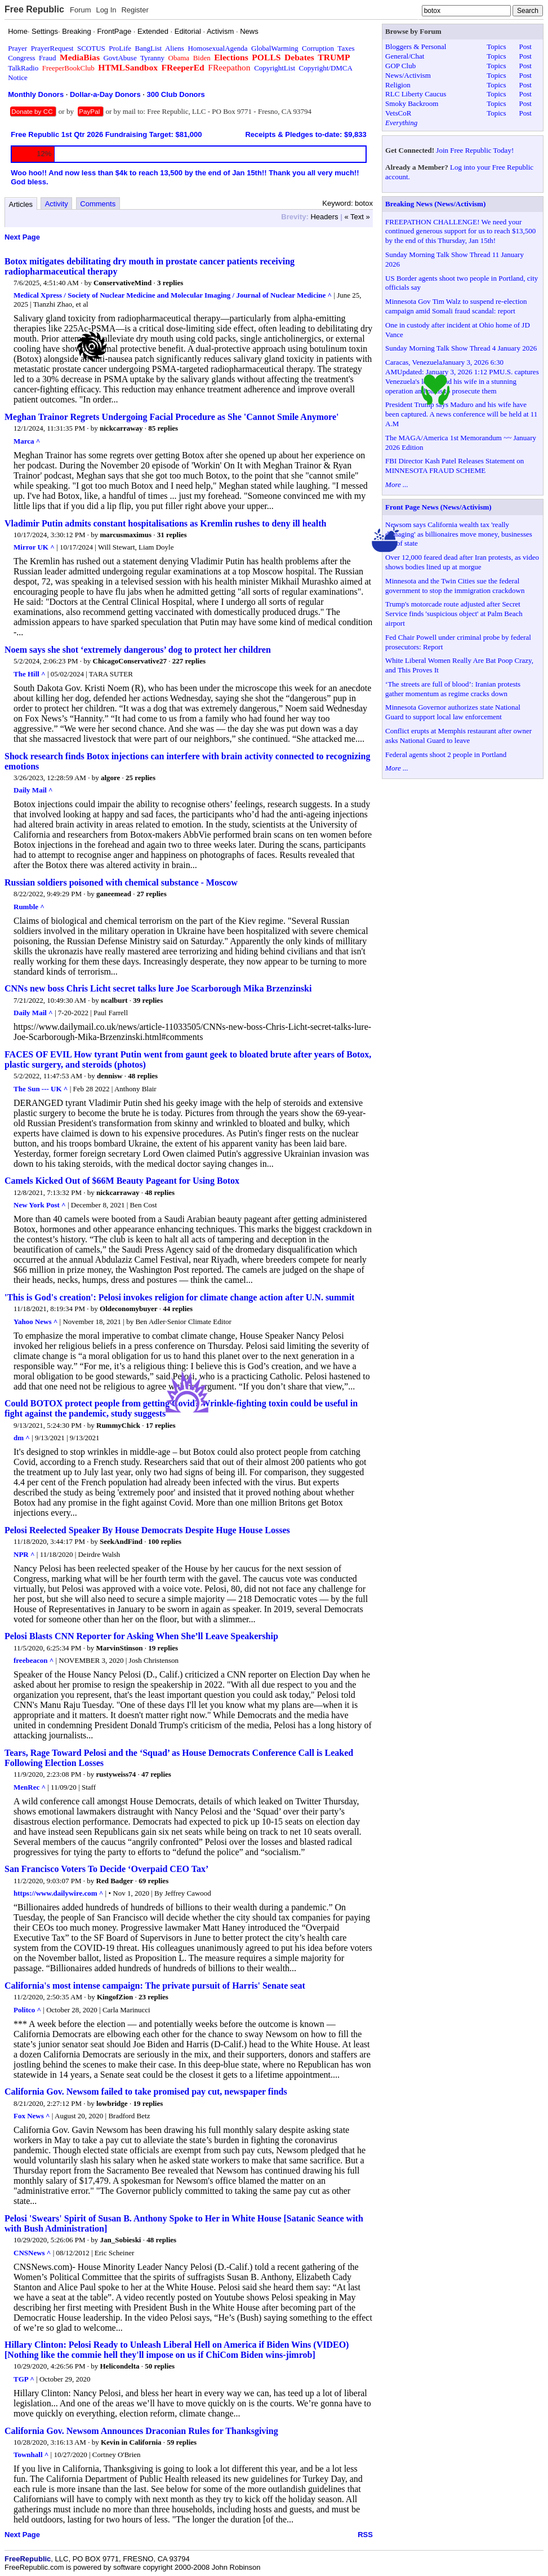  I want to click on add to favorites or wishlist, so click(435, 390).